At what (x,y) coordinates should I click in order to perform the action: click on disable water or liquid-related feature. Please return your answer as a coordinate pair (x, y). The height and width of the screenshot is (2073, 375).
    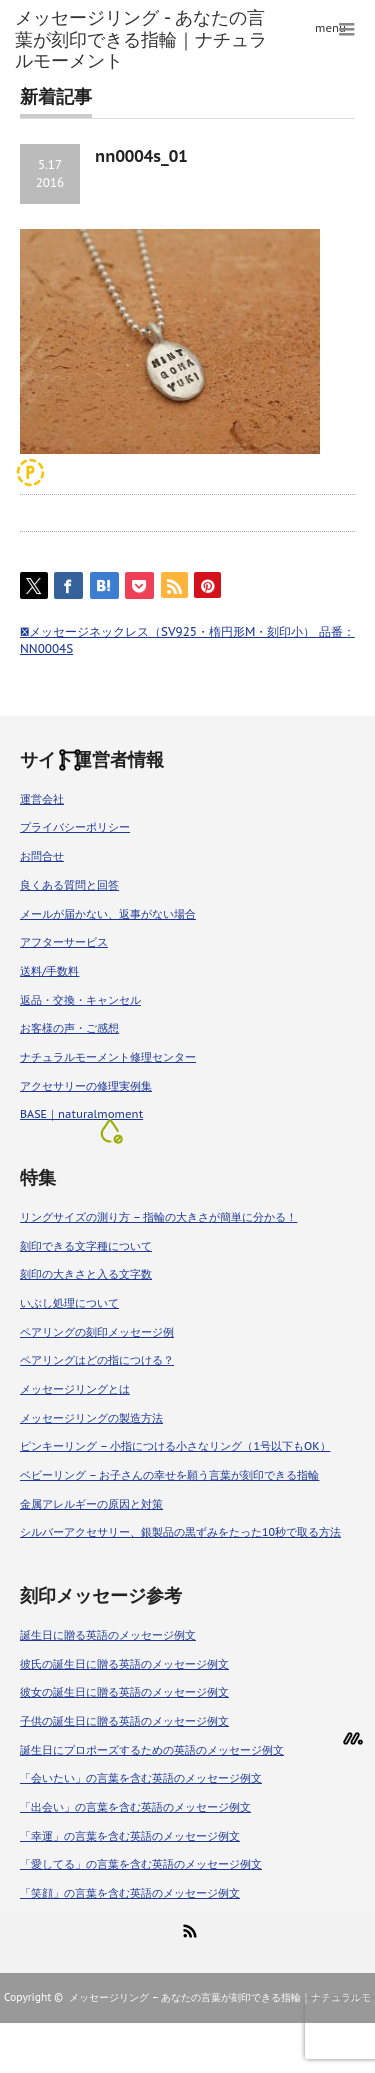
    Looking at the image, I should click on (110, 1131).